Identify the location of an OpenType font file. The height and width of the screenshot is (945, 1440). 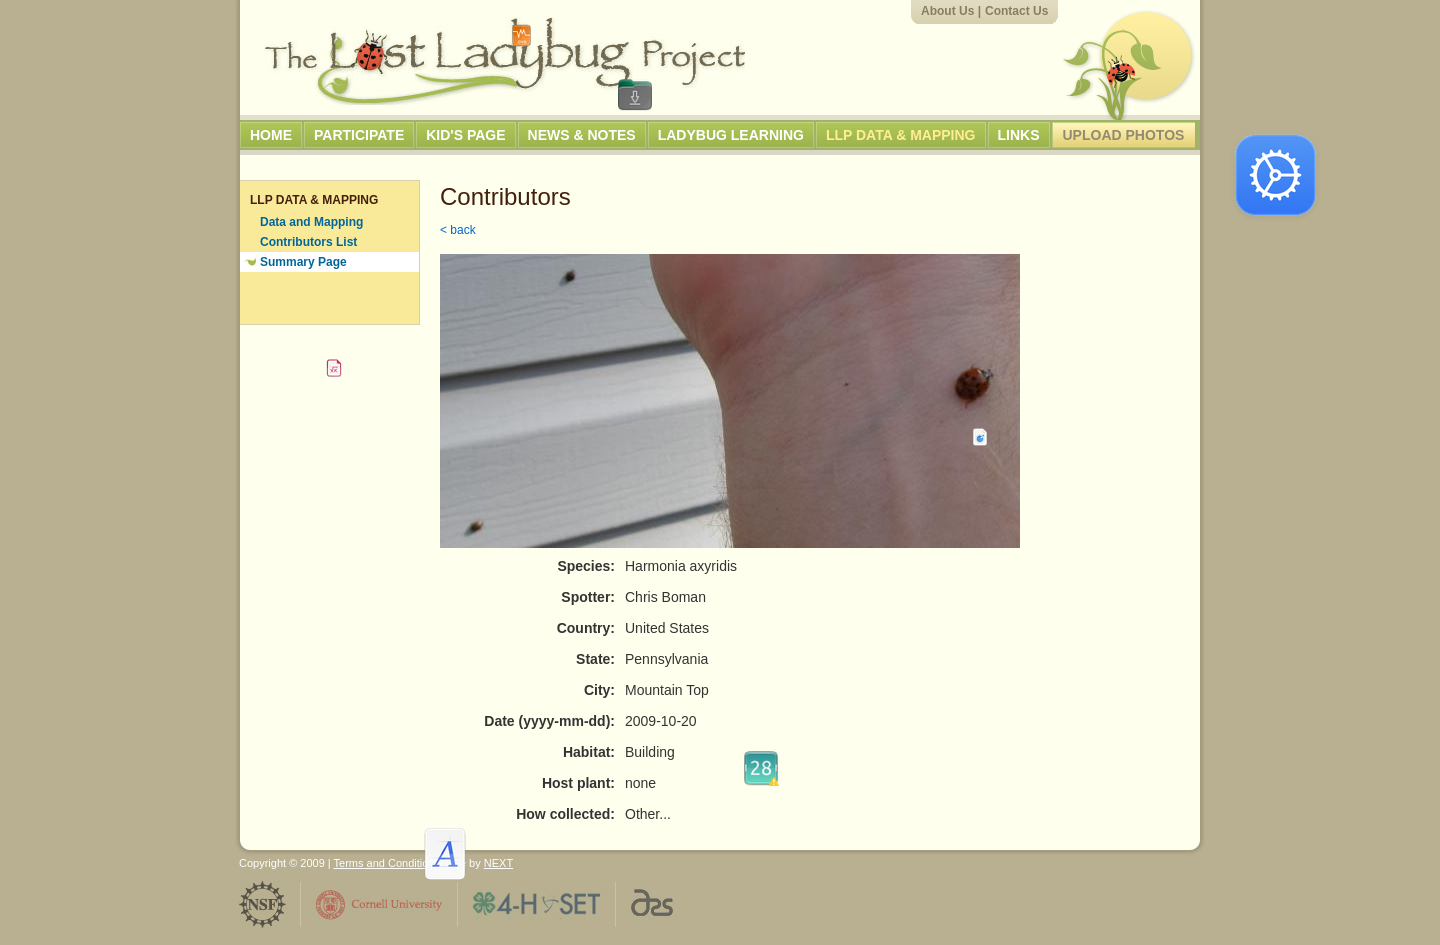
(445, 854).